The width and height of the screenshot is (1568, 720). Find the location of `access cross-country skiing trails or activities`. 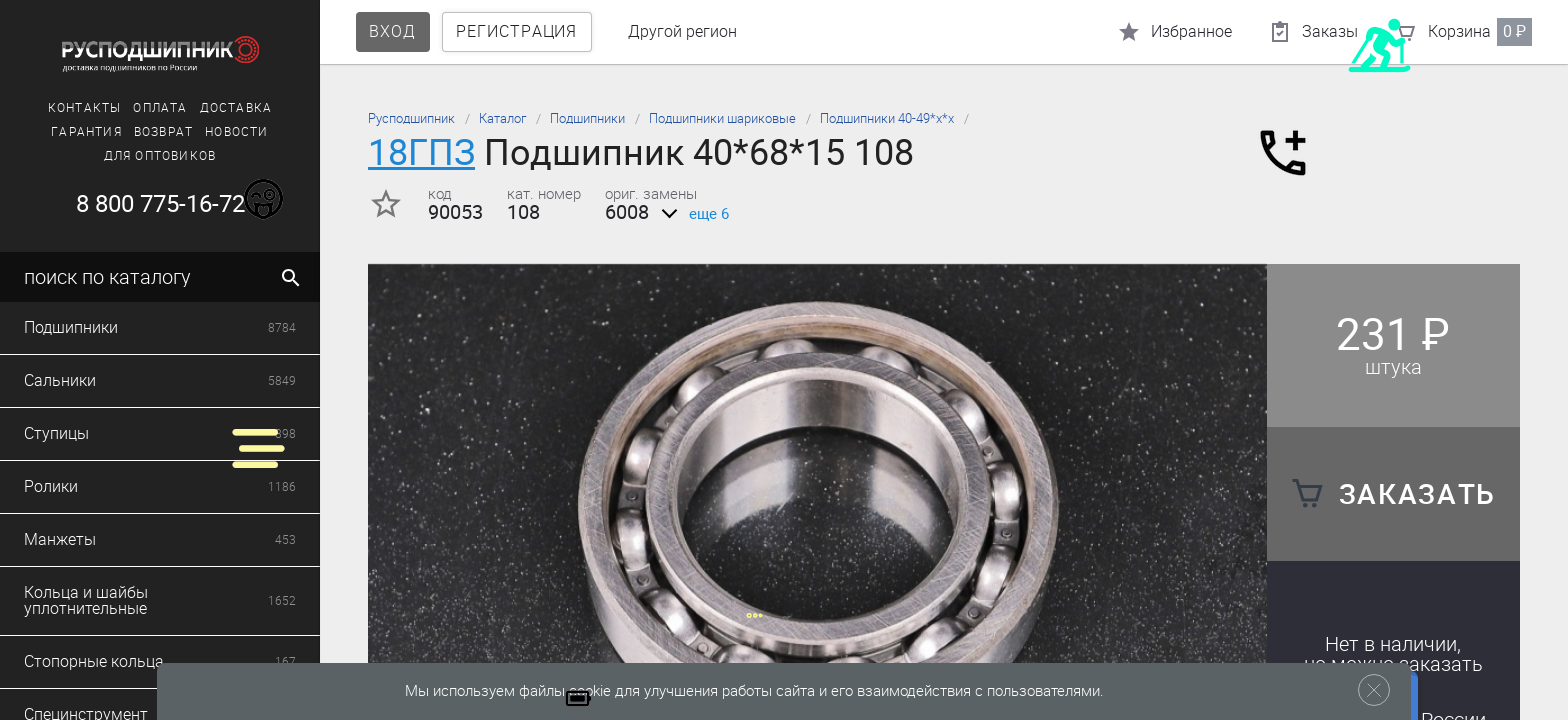

access cross-country skiing trails or activities is located at coordinates (1379, 44).